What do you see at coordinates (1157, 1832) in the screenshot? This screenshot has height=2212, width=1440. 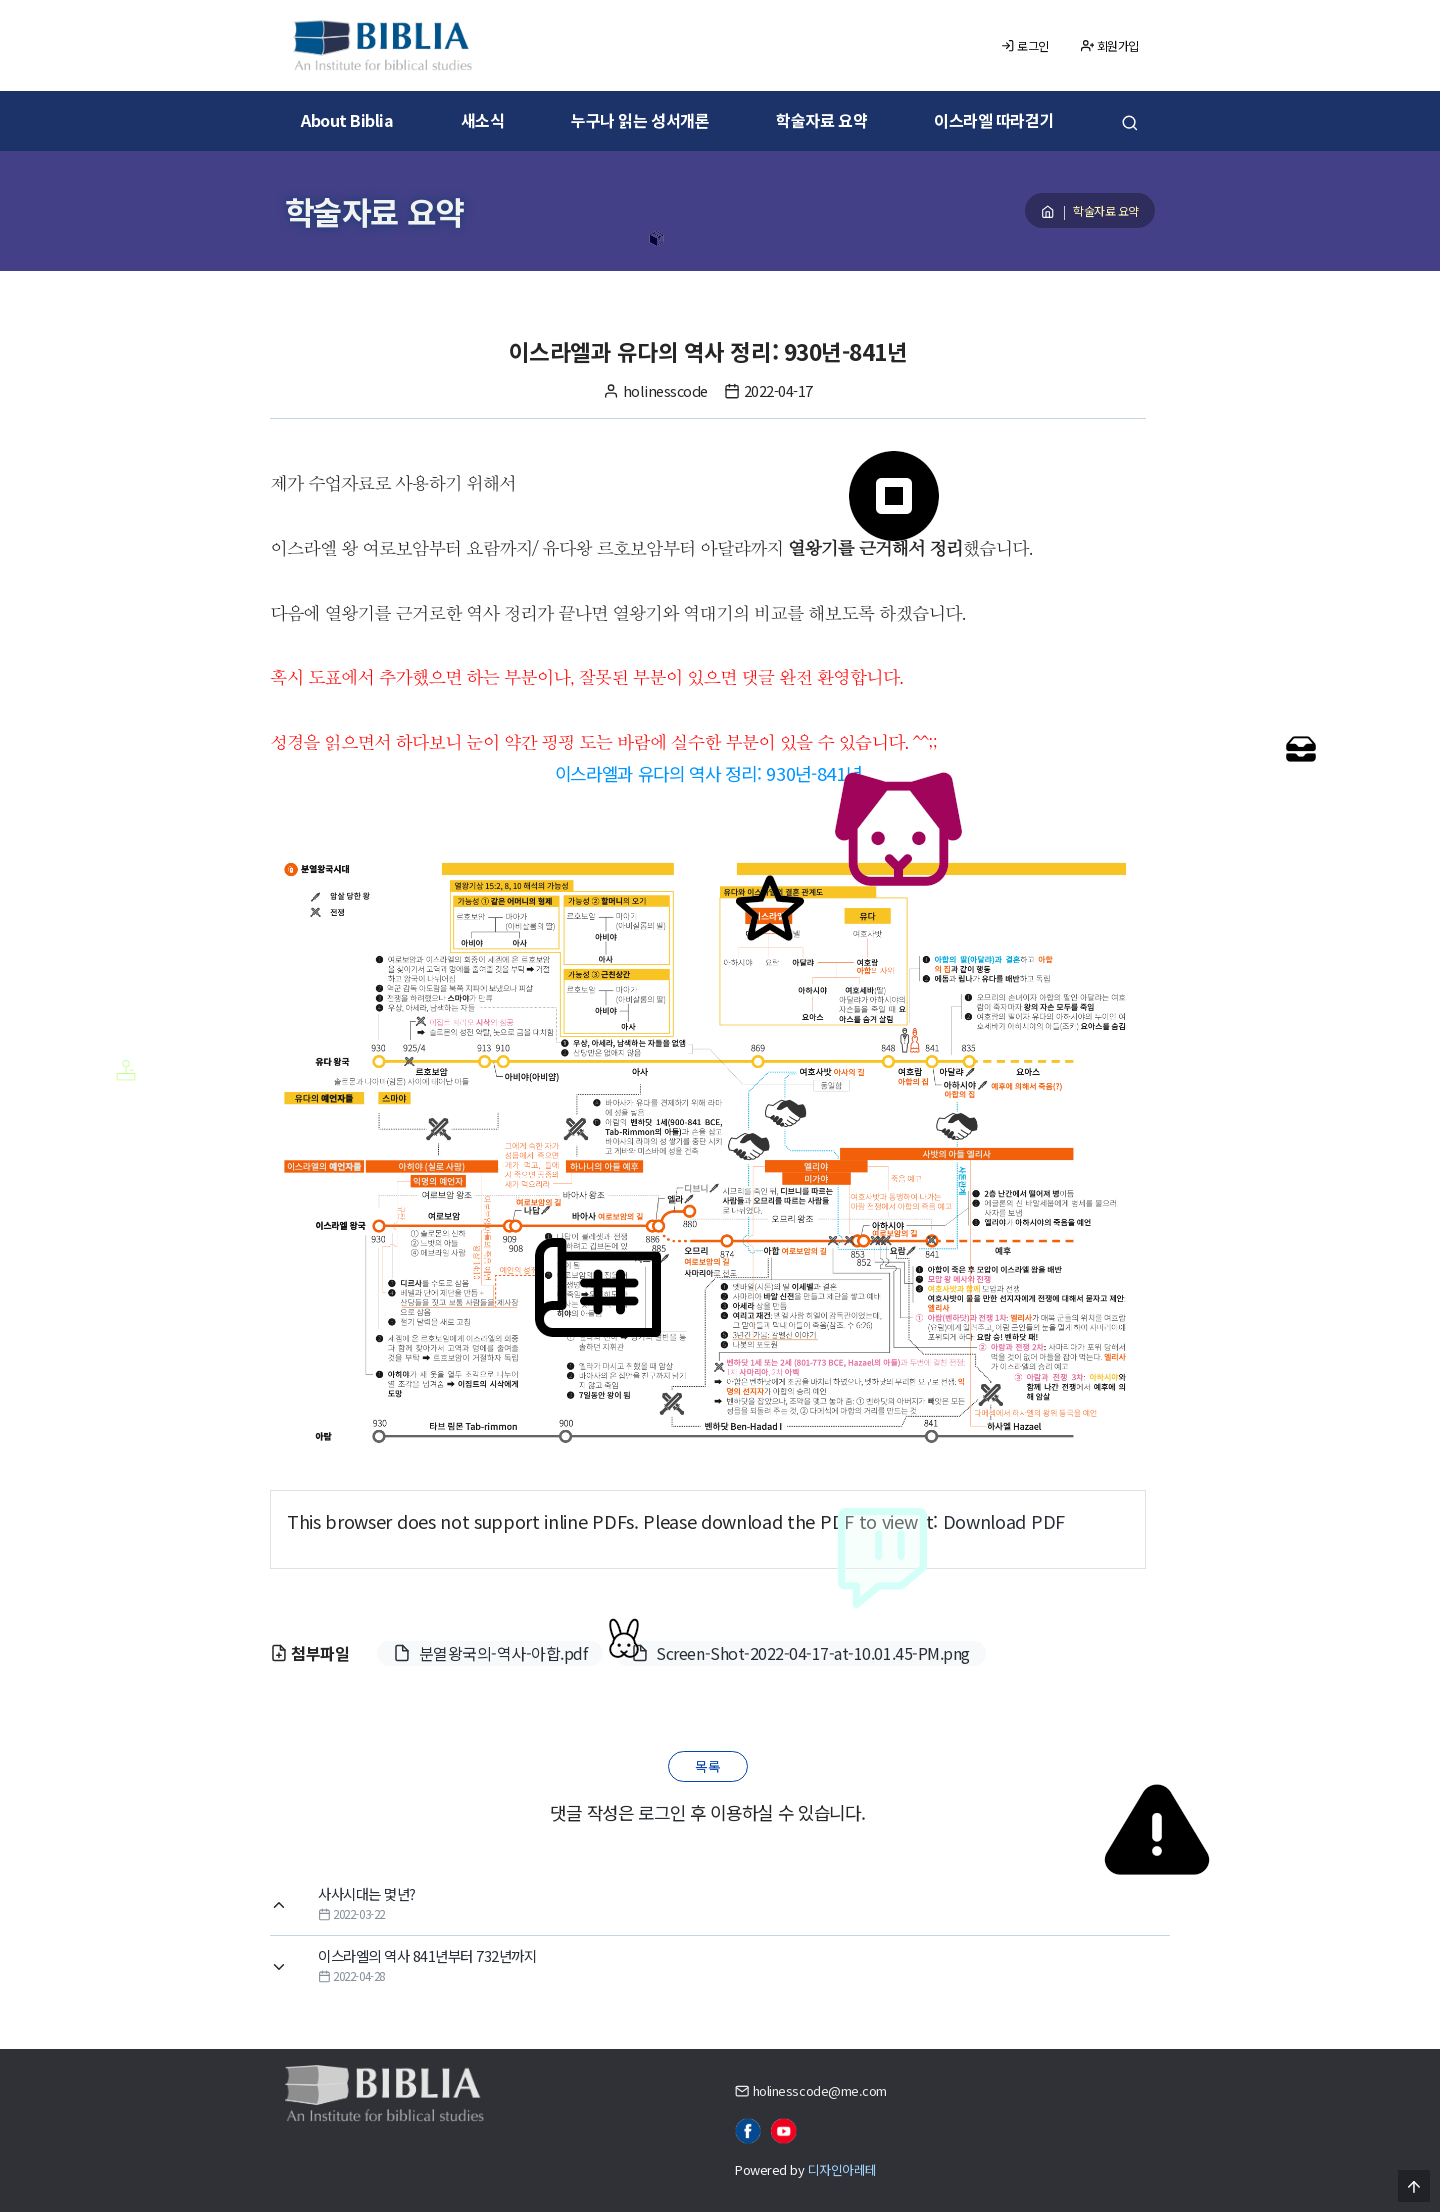 I see `indicates a warning or caution state` at bounding box center [1157, 1832].